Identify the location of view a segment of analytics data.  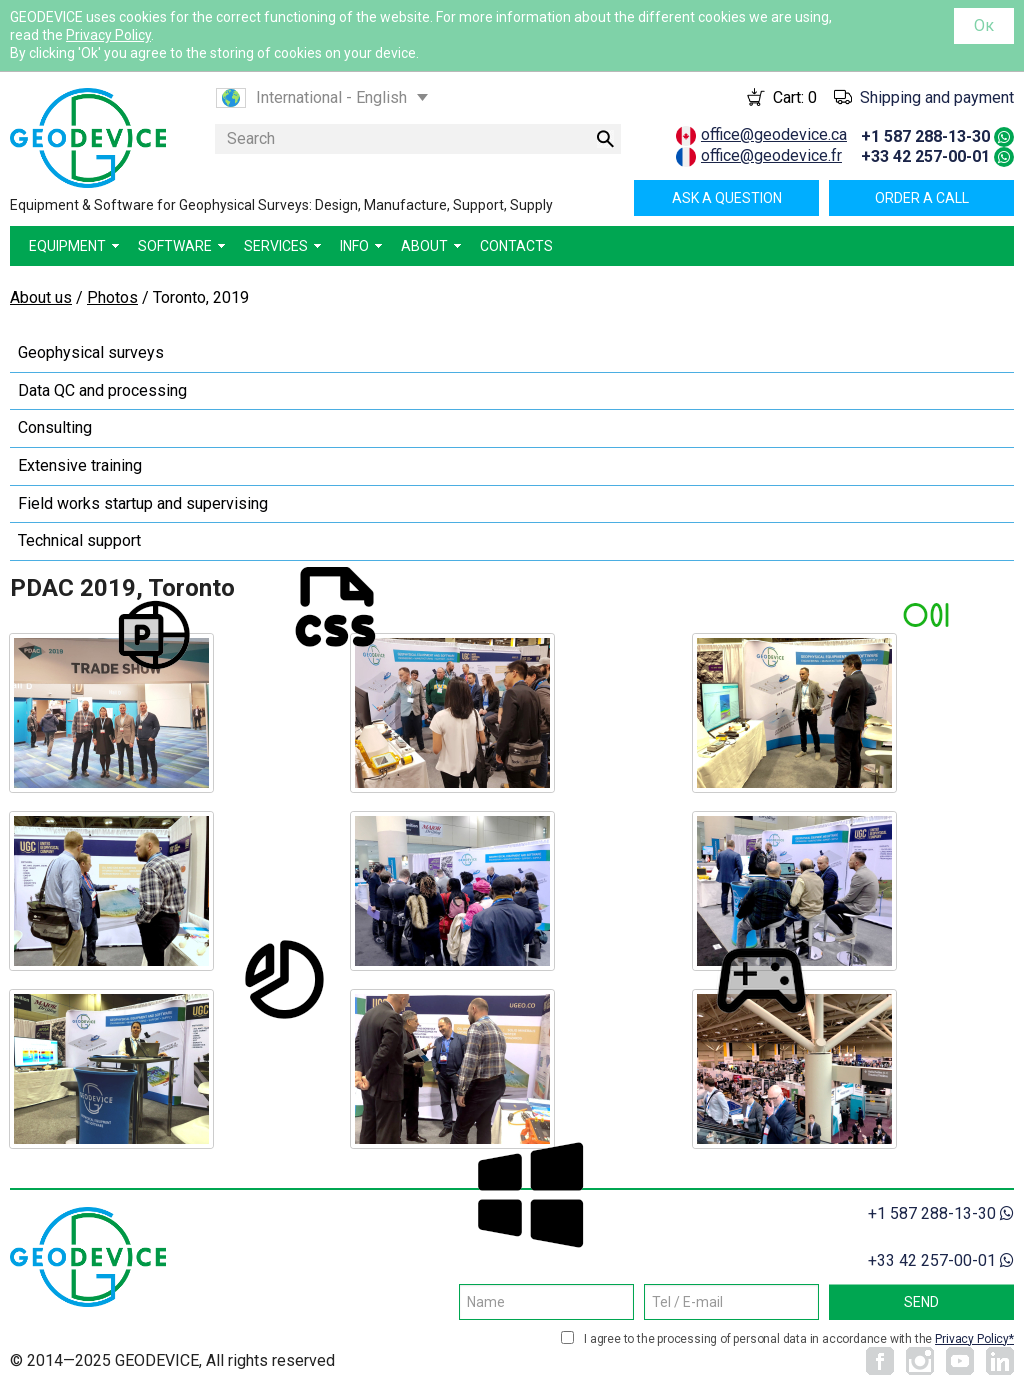
(284, 979).